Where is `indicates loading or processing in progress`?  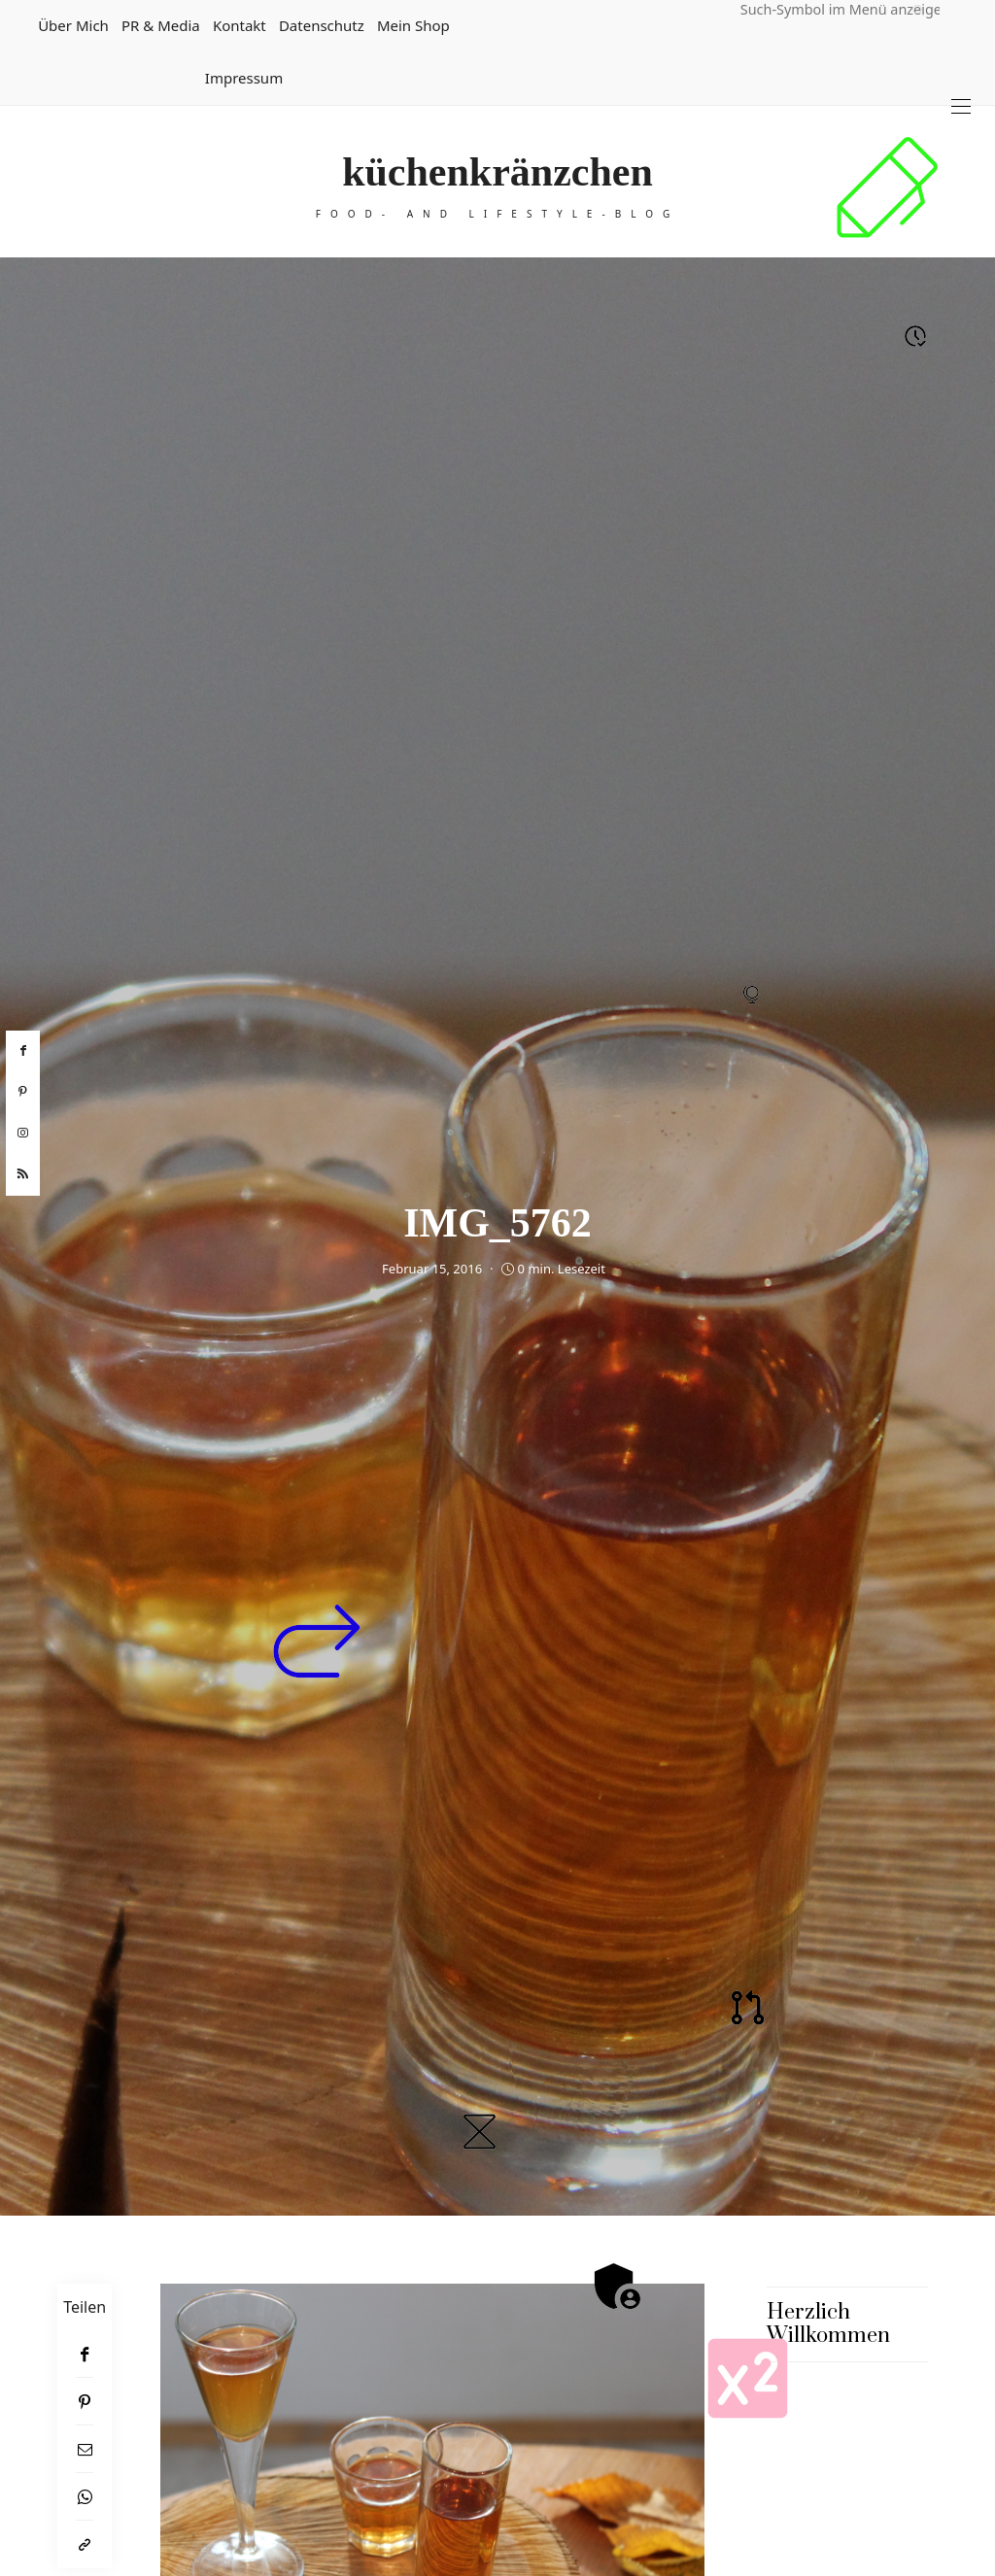
indicates loading or processing in progress is located at coordinates (479, 2131).